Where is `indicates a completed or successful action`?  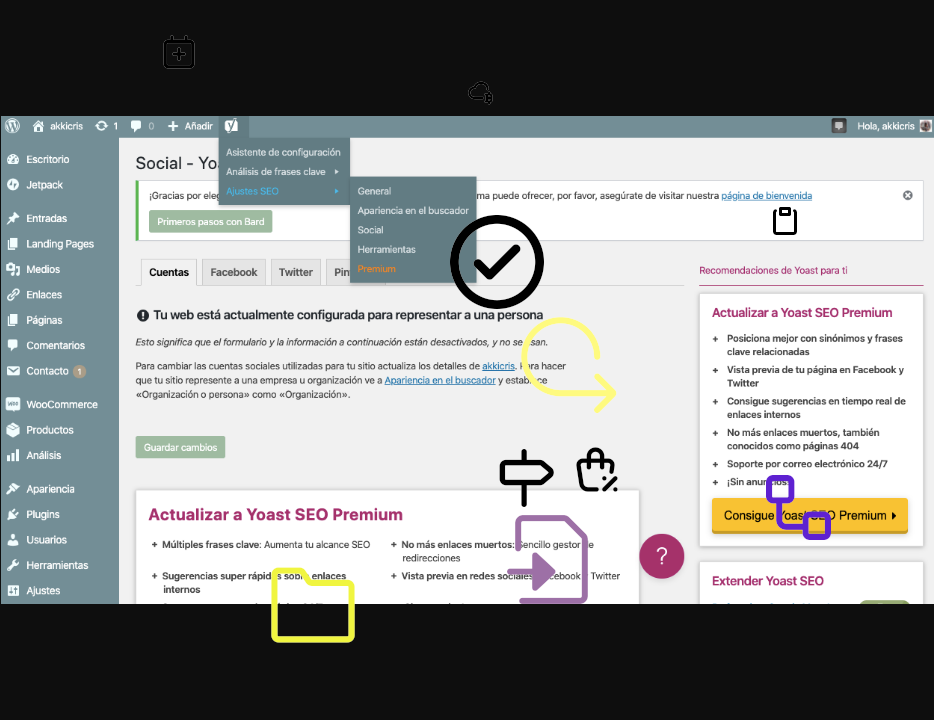
indicates a completed or successful action is located at coordinates (497, 262).